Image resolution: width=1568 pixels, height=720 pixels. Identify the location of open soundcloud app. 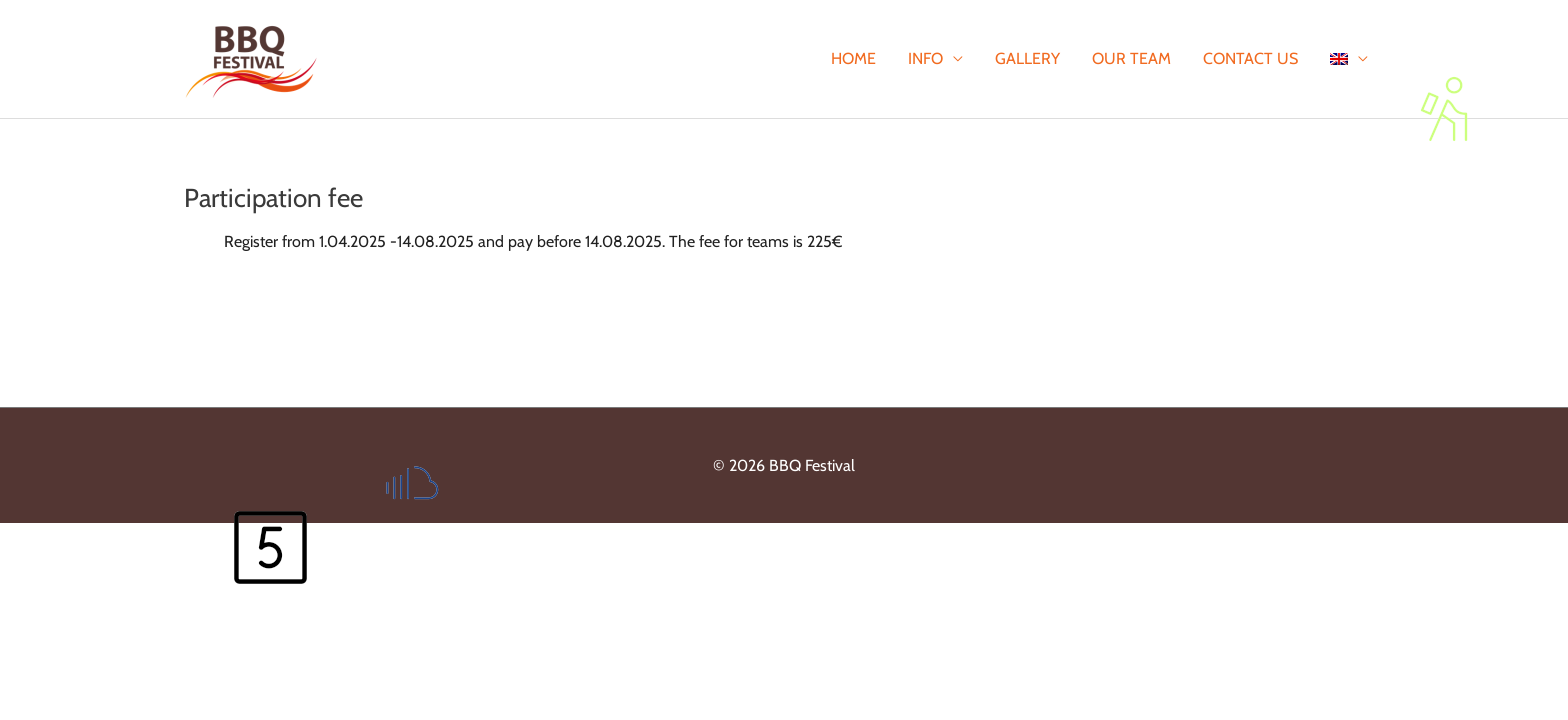
(411, 484).